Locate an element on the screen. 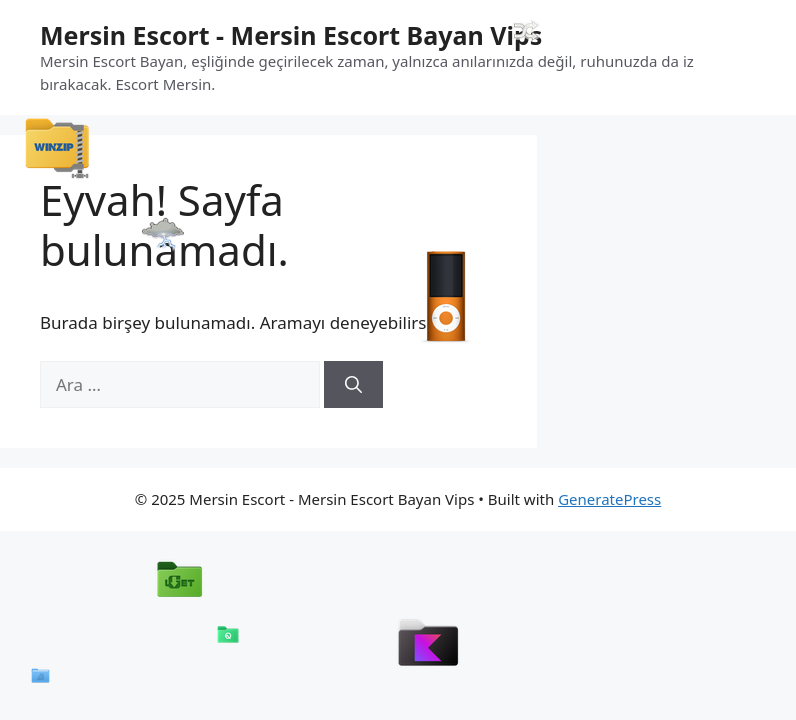 This screenshot has width=796, height=720. open android 10 system folder is located at coordinates (228, 635).